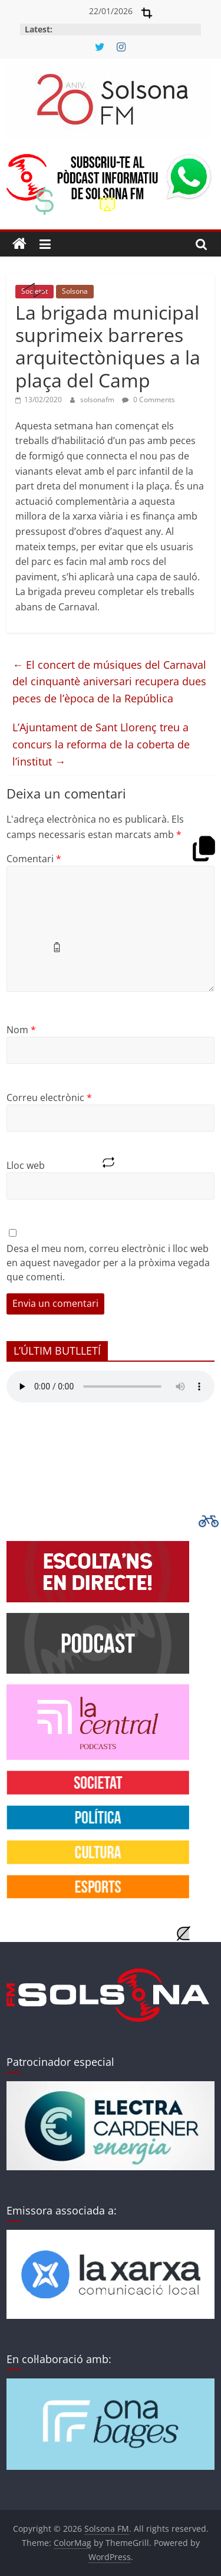 The height and width of the screenshot is (2576, 221). What do you see at coordinates (209, 1521) in the screenshot?
I see `access bike-sharing or cycling services` at bounding box center [209, 1521].